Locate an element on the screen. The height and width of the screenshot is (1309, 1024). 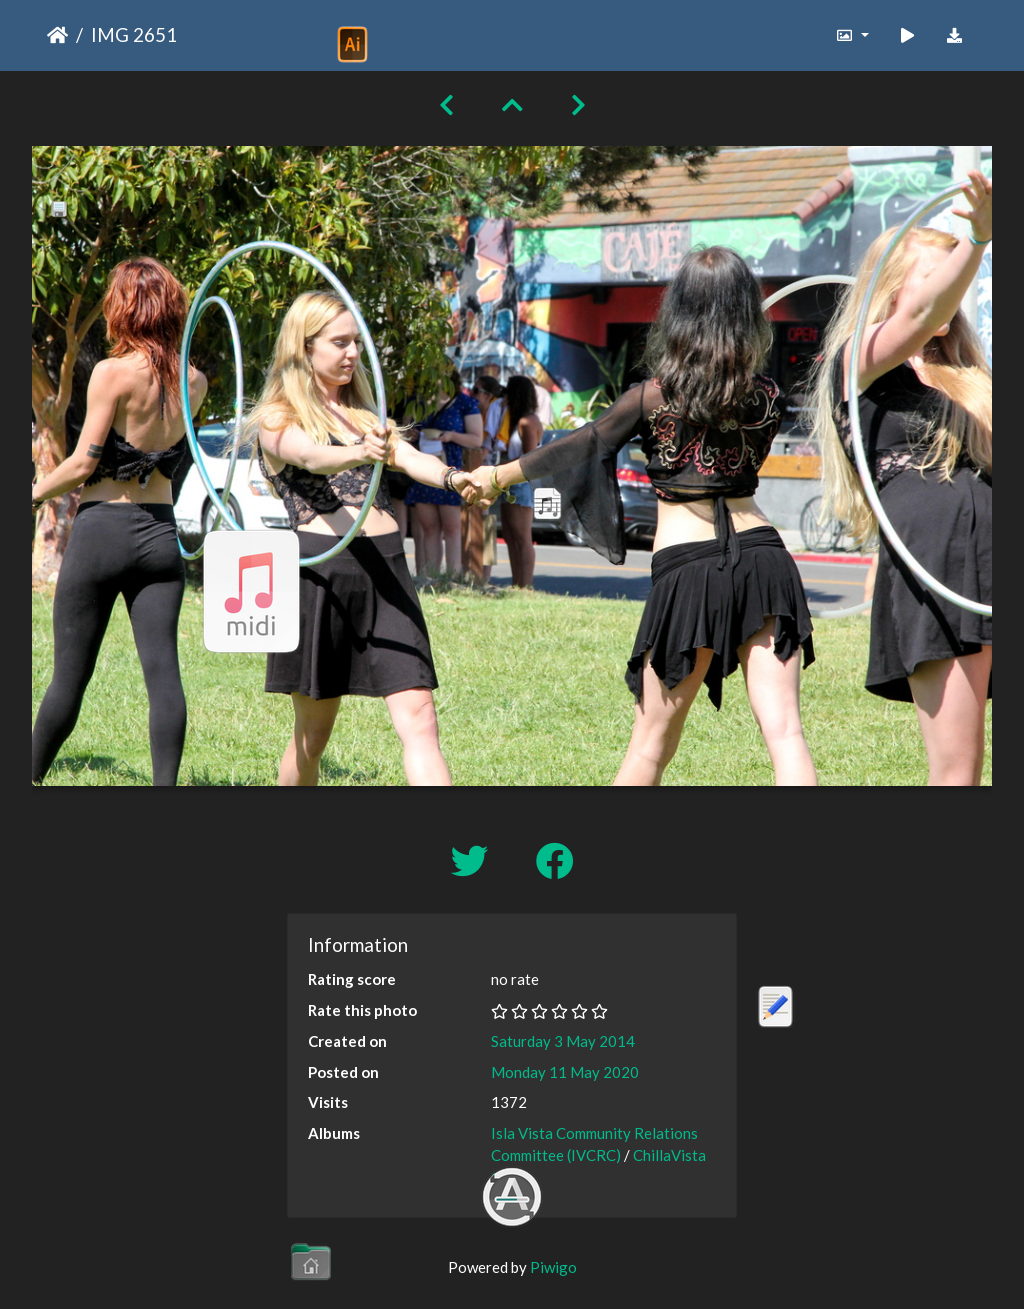
access your home folder is located at coordinates (311, 1261).